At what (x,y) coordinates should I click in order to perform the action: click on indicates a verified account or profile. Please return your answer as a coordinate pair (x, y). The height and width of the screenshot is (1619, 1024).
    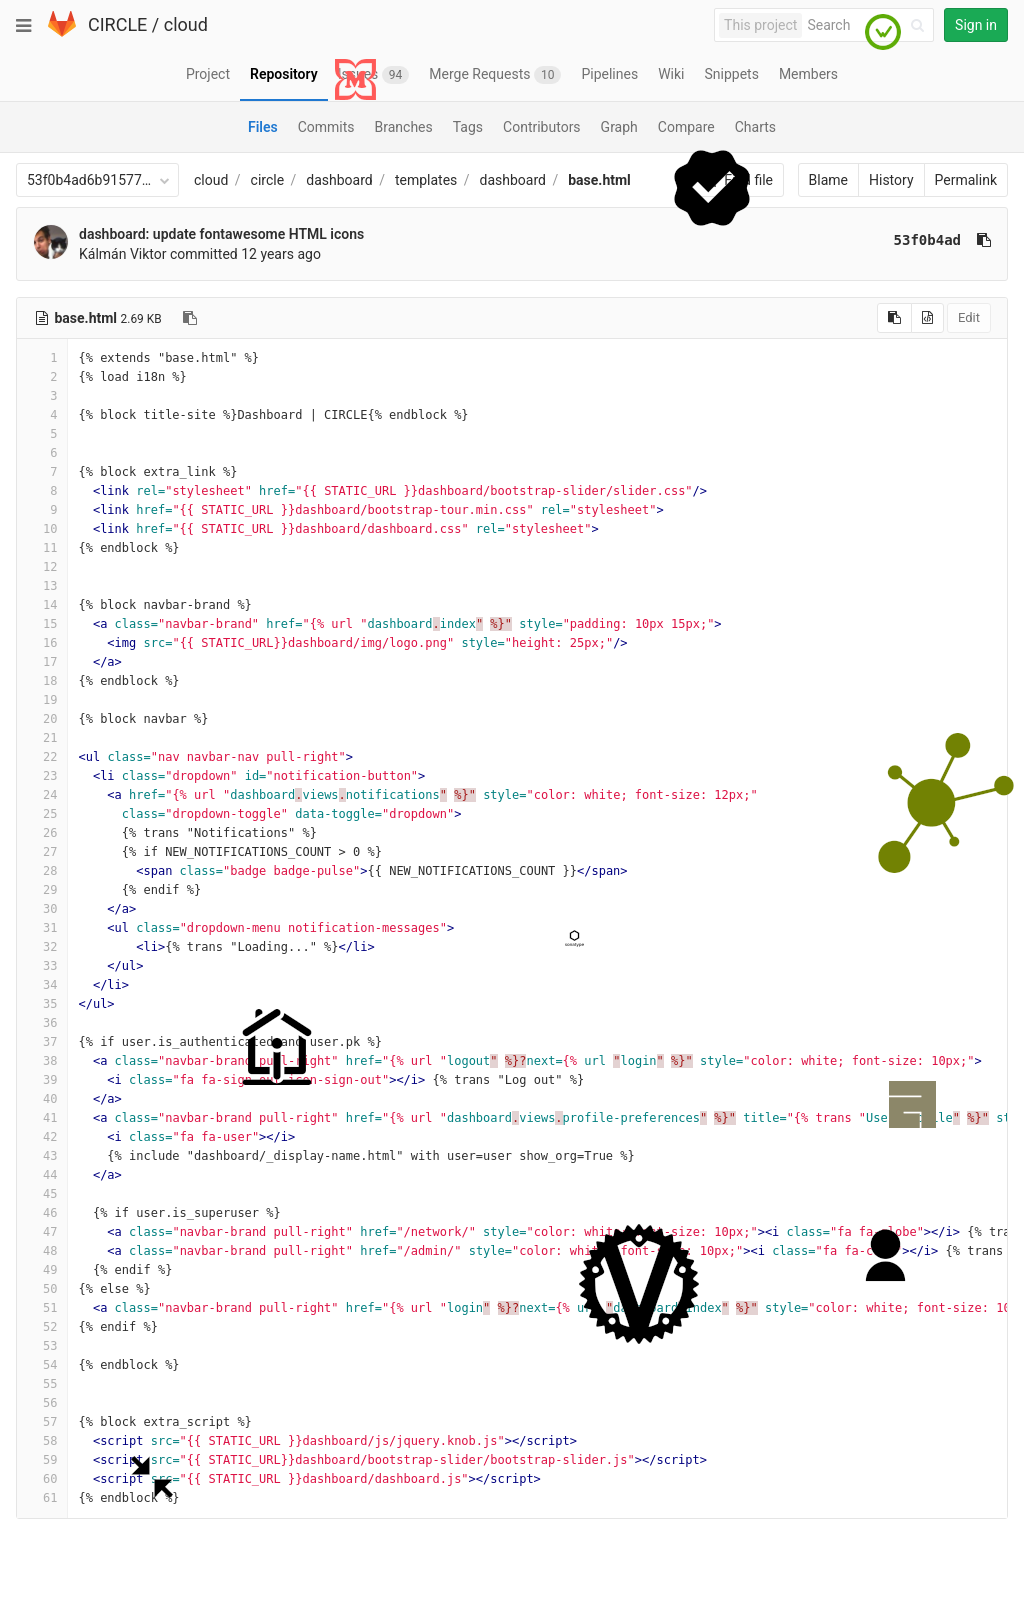
    Looking at the image, I should click on (712, 188).